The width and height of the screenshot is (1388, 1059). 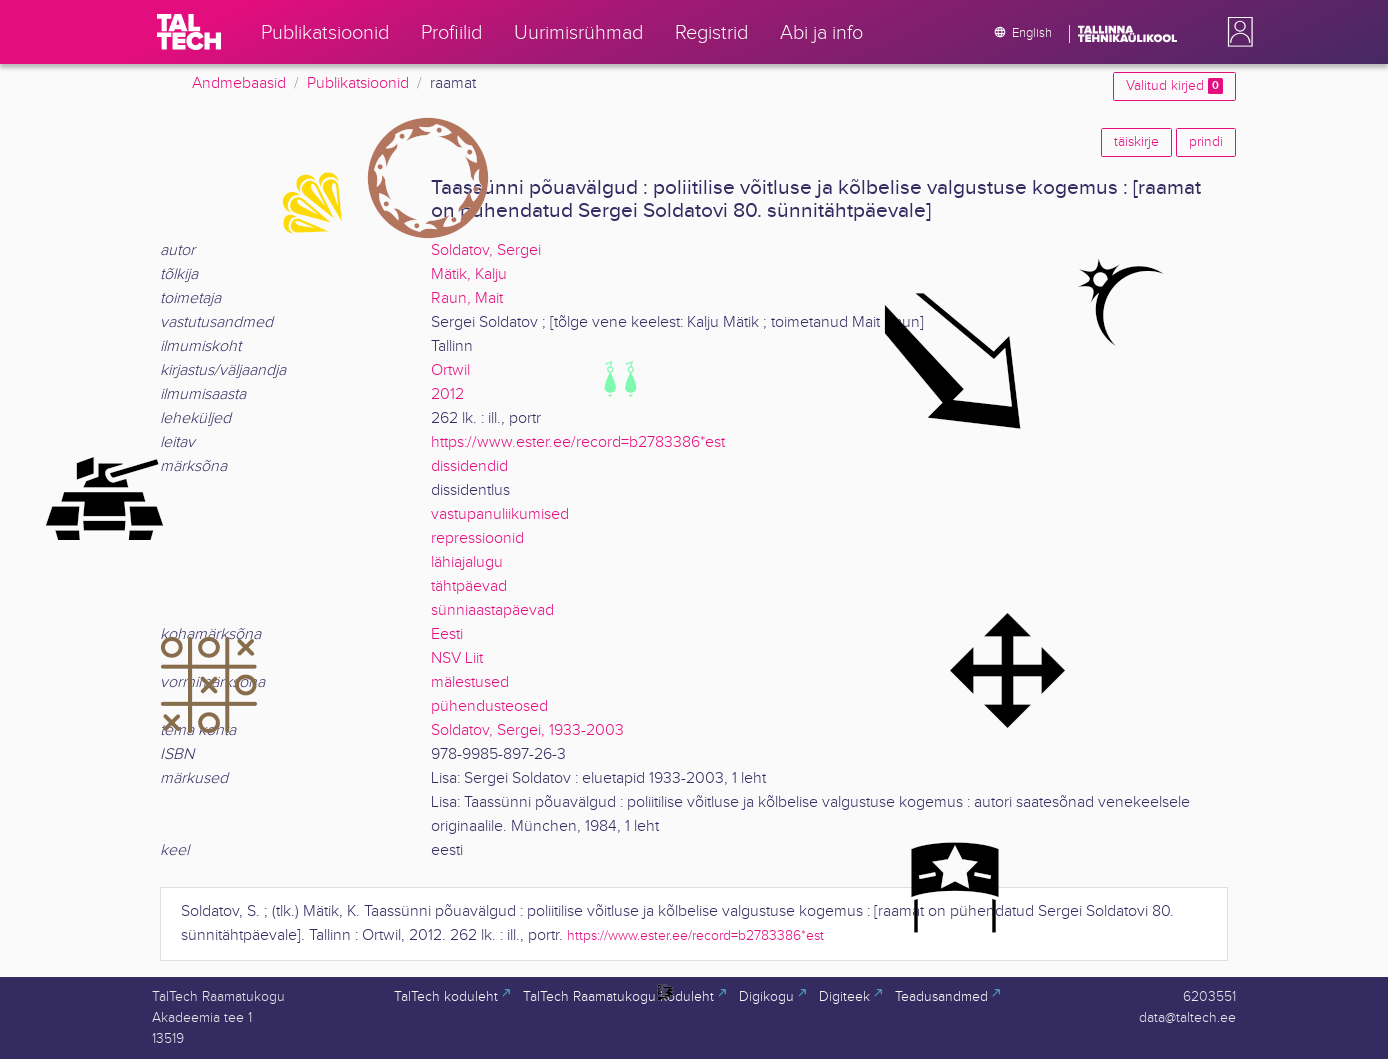 What do you see at coordinates (104, 498) in the screenshot?
I see `select tank unit in strategy game` at bounding box center [104, 498].